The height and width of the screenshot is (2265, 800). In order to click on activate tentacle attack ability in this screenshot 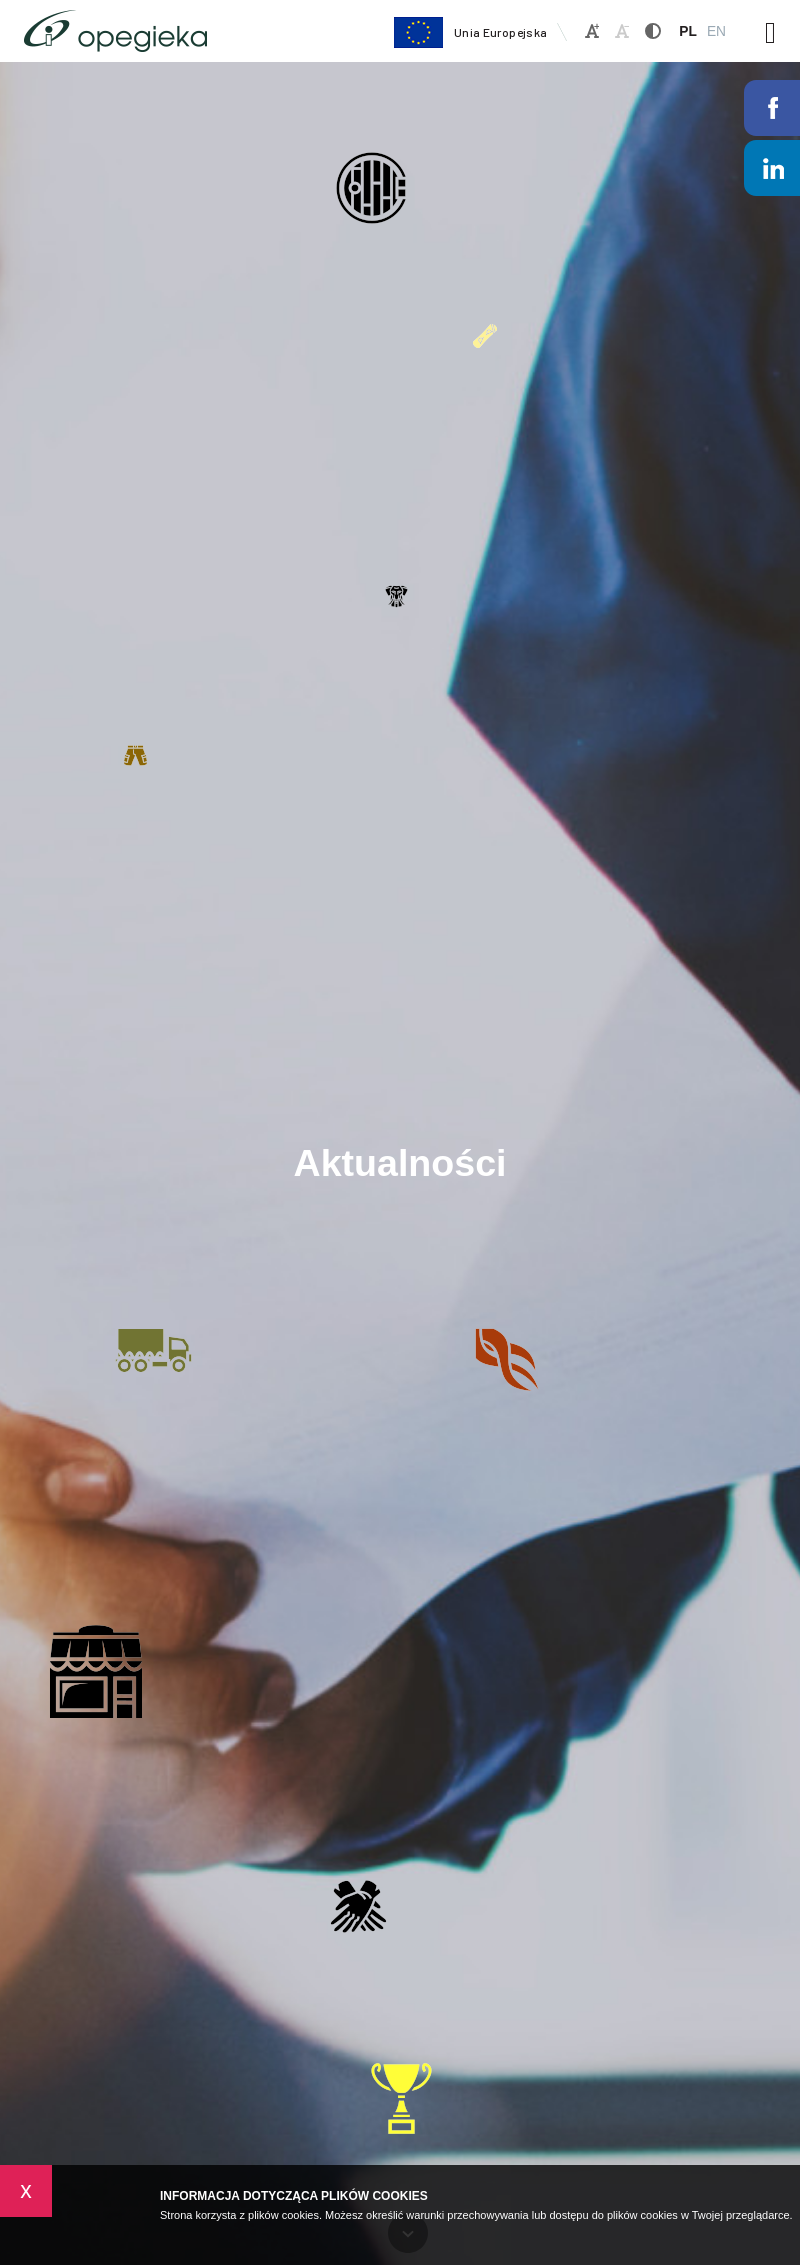, I will do `click(507, 1359)`.